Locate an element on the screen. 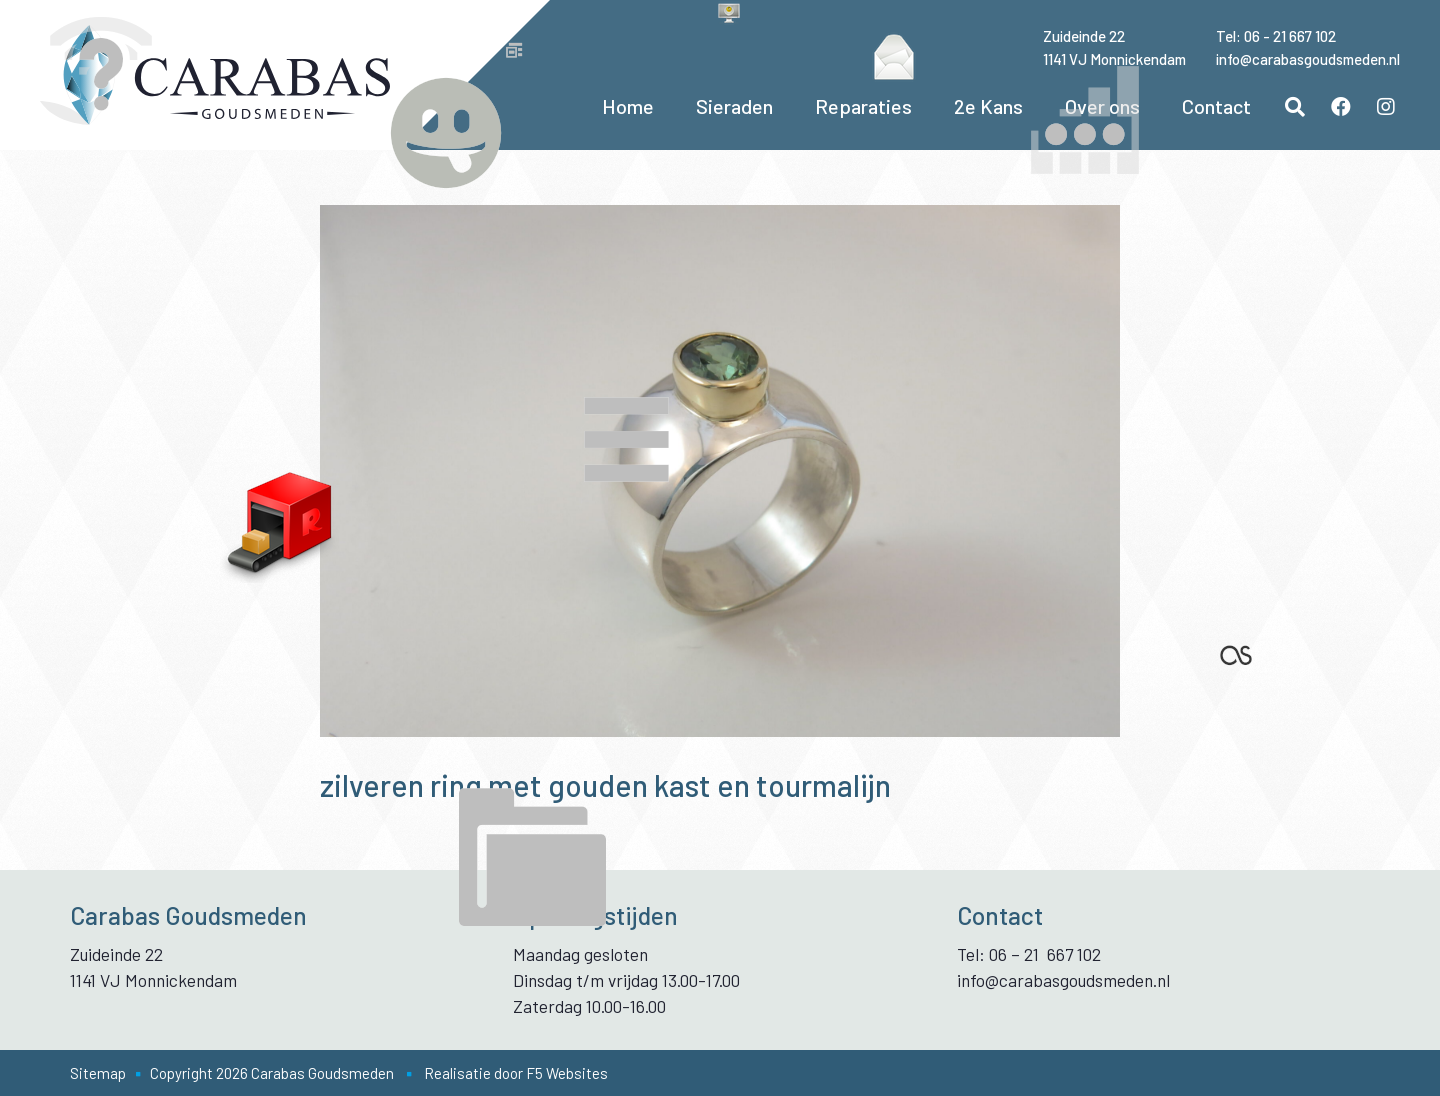 The image size is (1440, 1096). emoji reaction showing playful or teasing mood is located at coordinates (446, 133).